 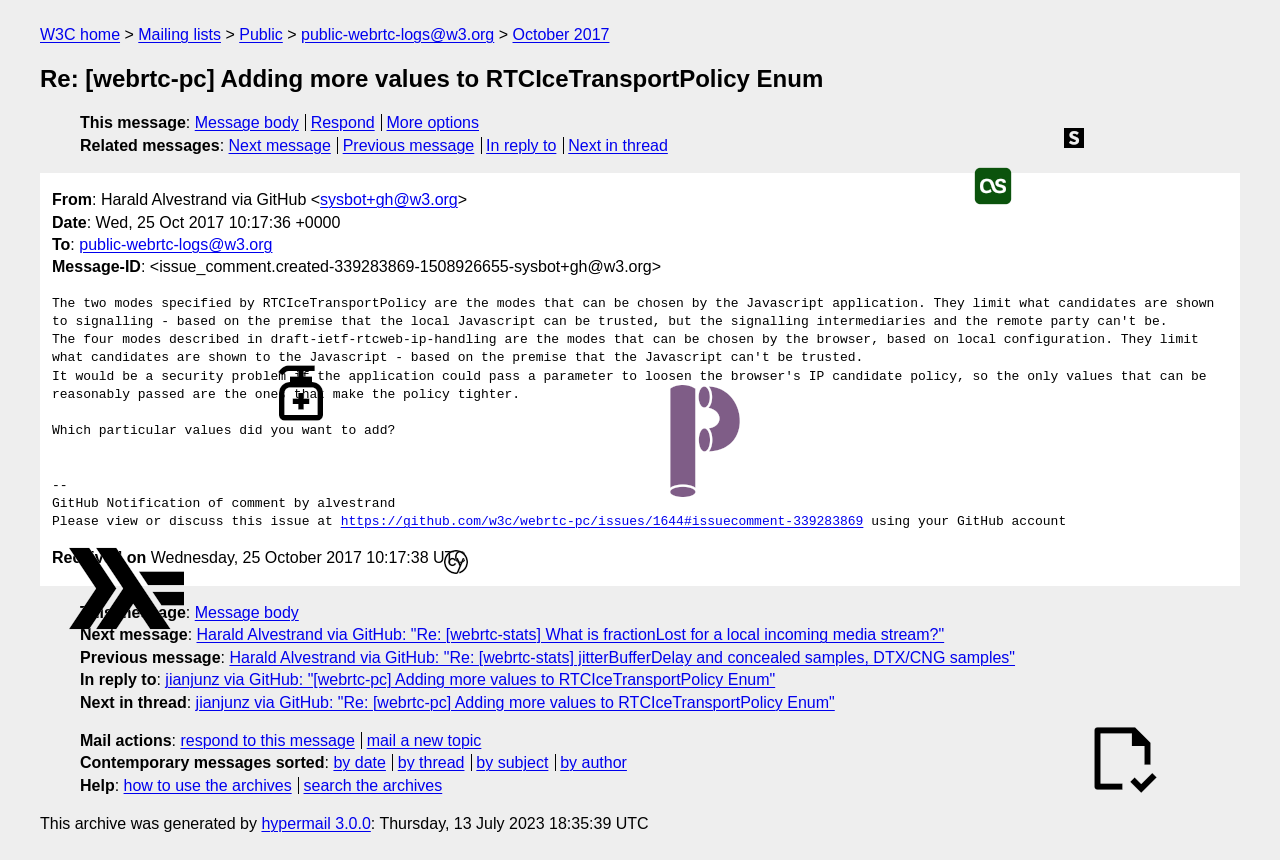 What do you see at coordinates (705, 441) in the screenshot?
I see `open piped app` at bounding box center [705, 441].